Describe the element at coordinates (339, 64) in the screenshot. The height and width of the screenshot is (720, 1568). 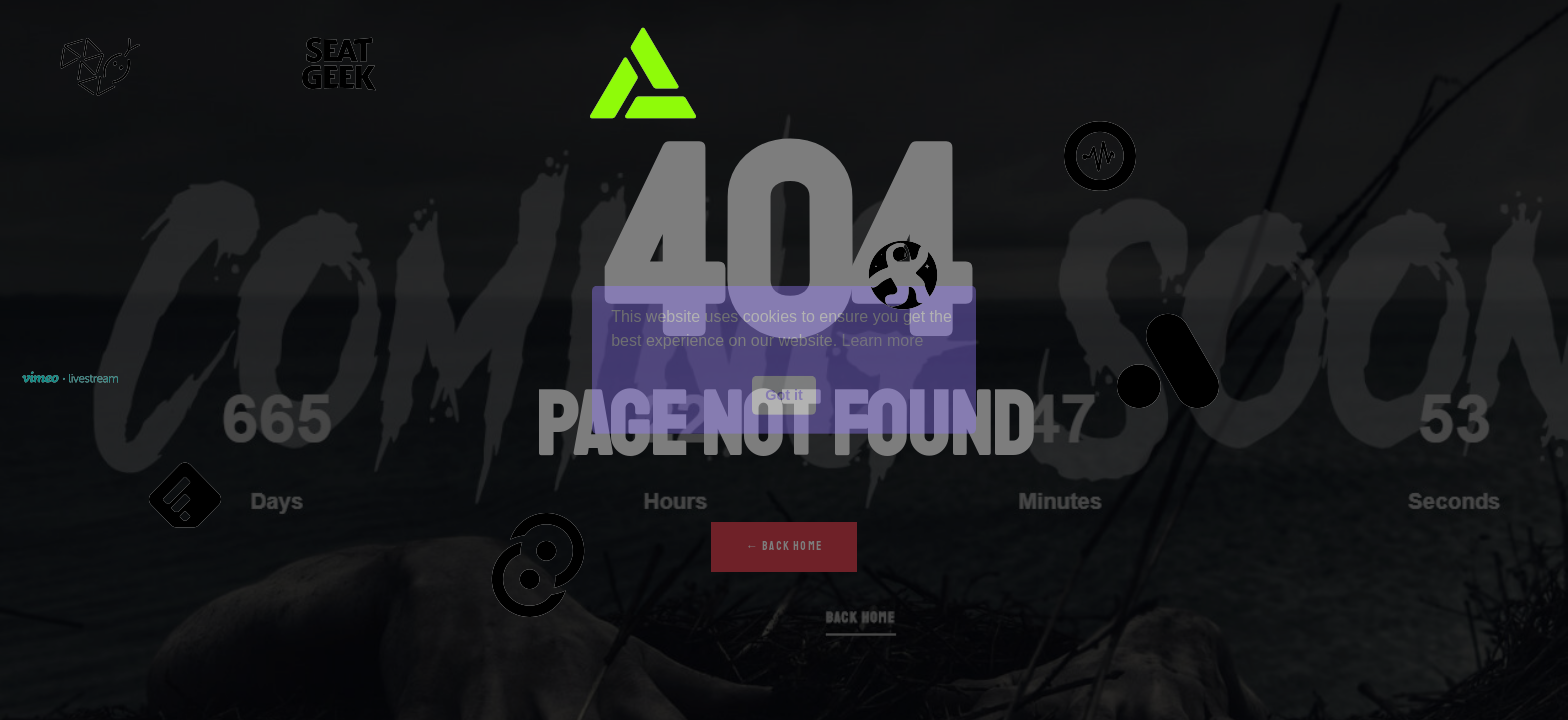
I see `open the SeatGeek app` at that location.